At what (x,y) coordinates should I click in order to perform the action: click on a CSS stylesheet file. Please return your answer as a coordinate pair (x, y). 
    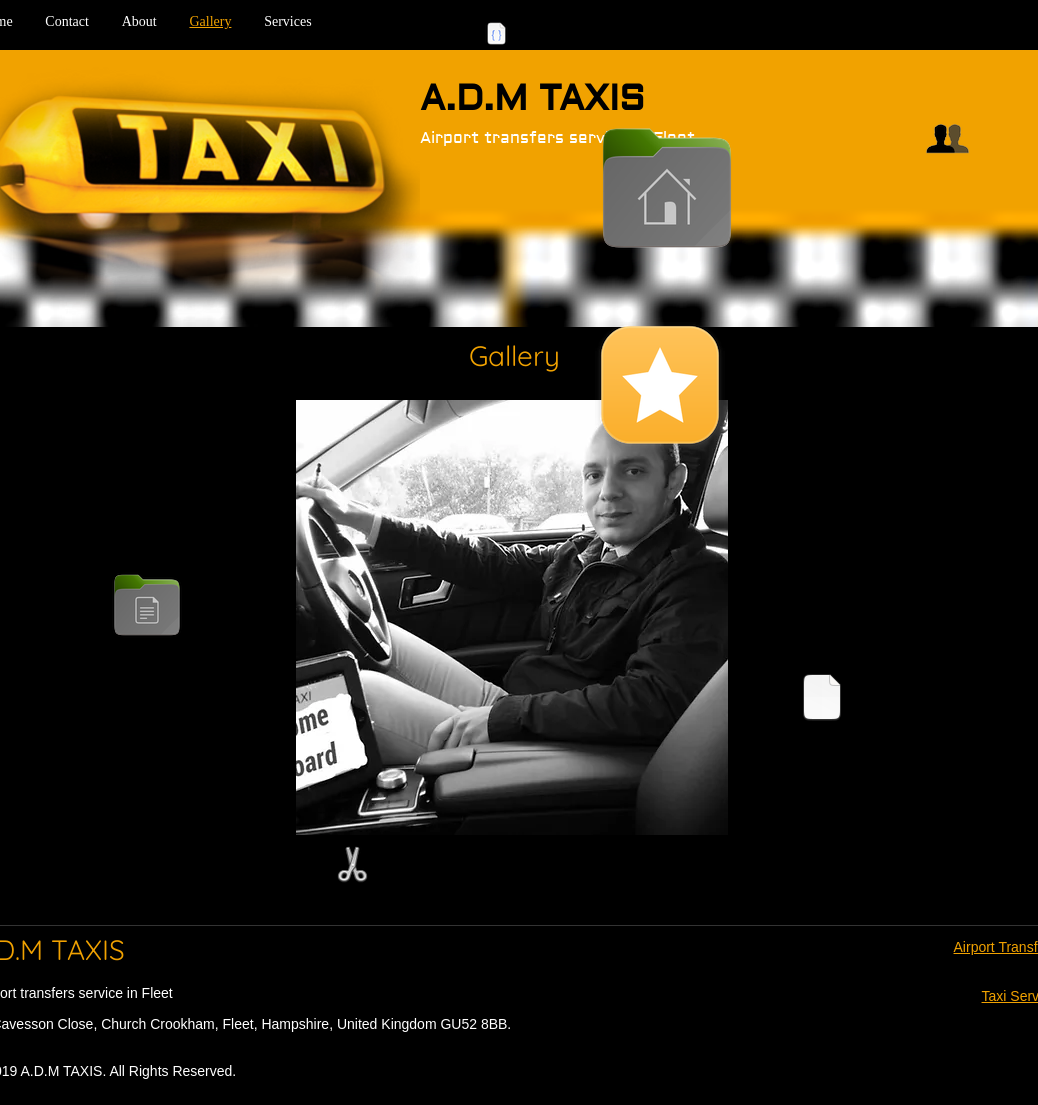
    Looking at the image, I should click on (496, 33).